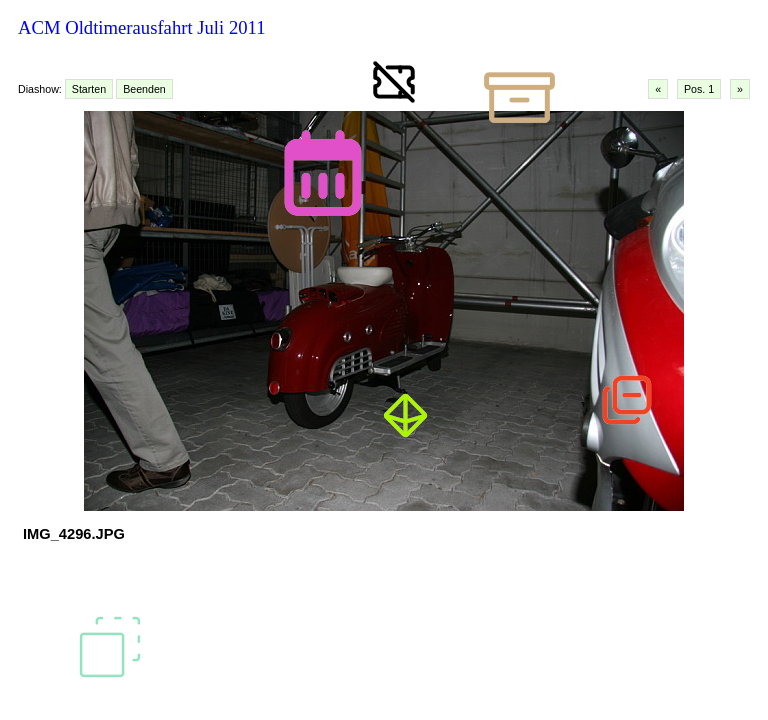 The width and height of the screenshot is (768, 720). What do you see at coordinates (405, 415) in the screenshot?
I see `represents 3D geometry or modeling tools` at bounding box center [405, 415].